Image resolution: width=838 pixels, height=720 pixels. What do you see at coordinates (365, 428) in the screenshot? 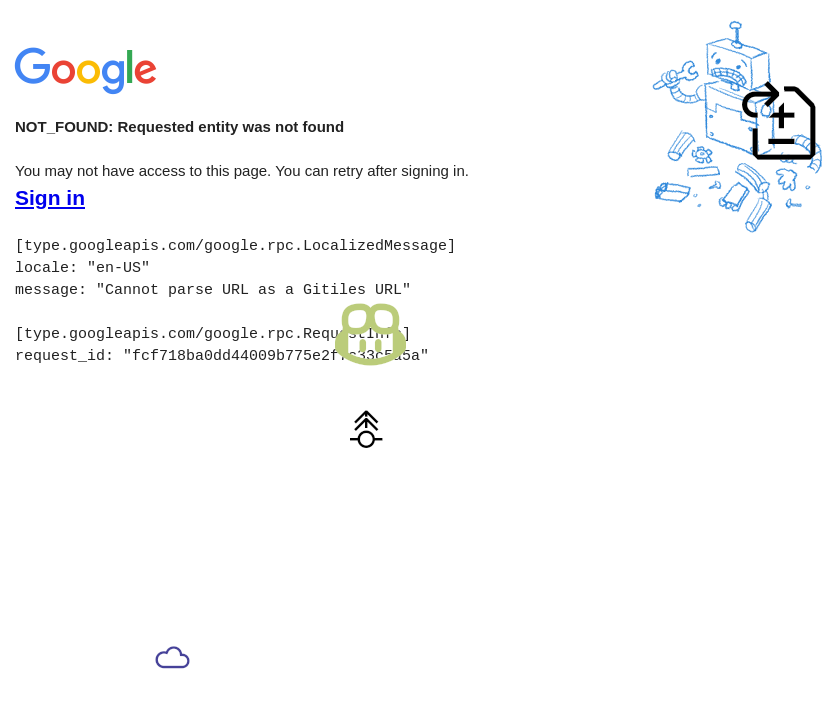
I see `force push changes to a repository` at bounding box center [365, 428].